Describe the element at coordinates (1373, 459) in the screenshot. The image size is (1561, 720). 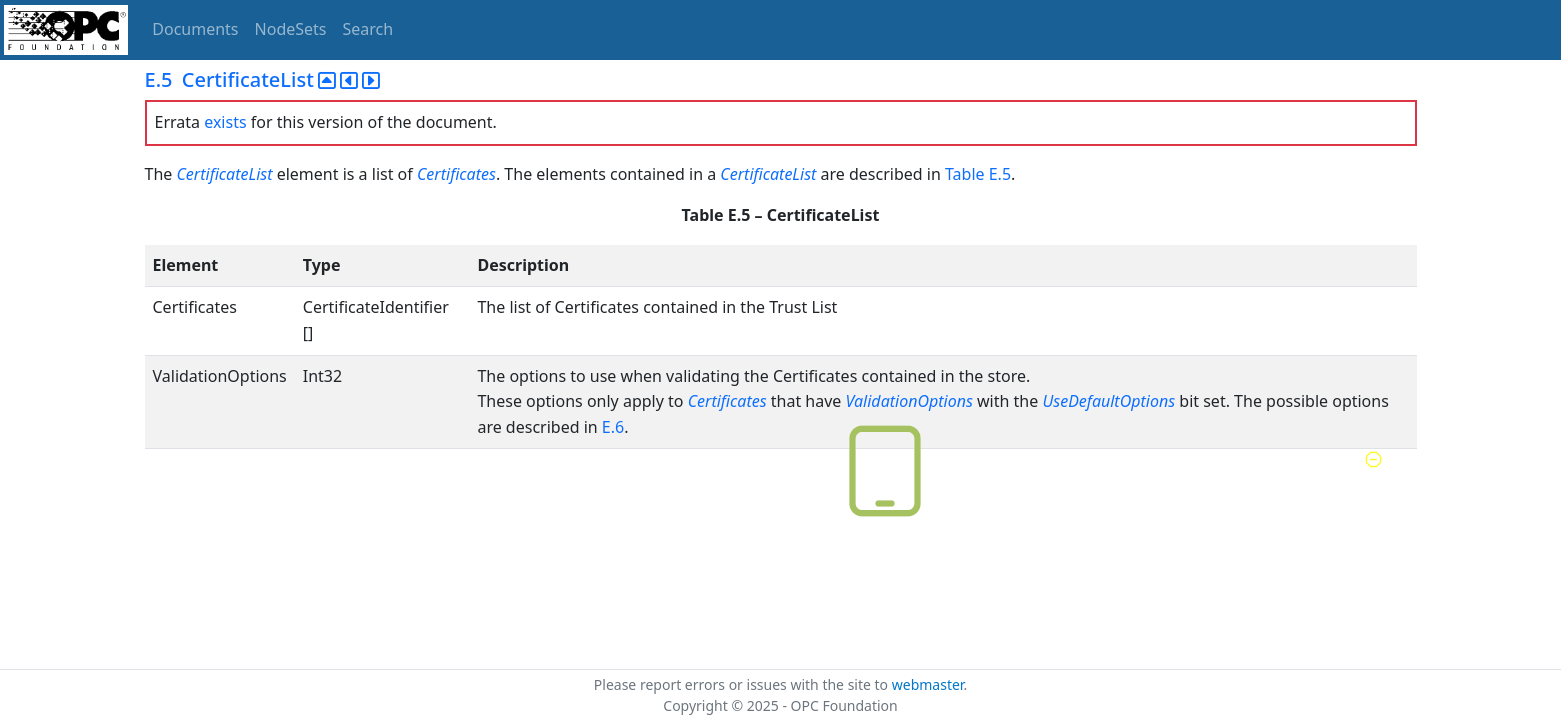
I see `remove or delete an item` at that location.